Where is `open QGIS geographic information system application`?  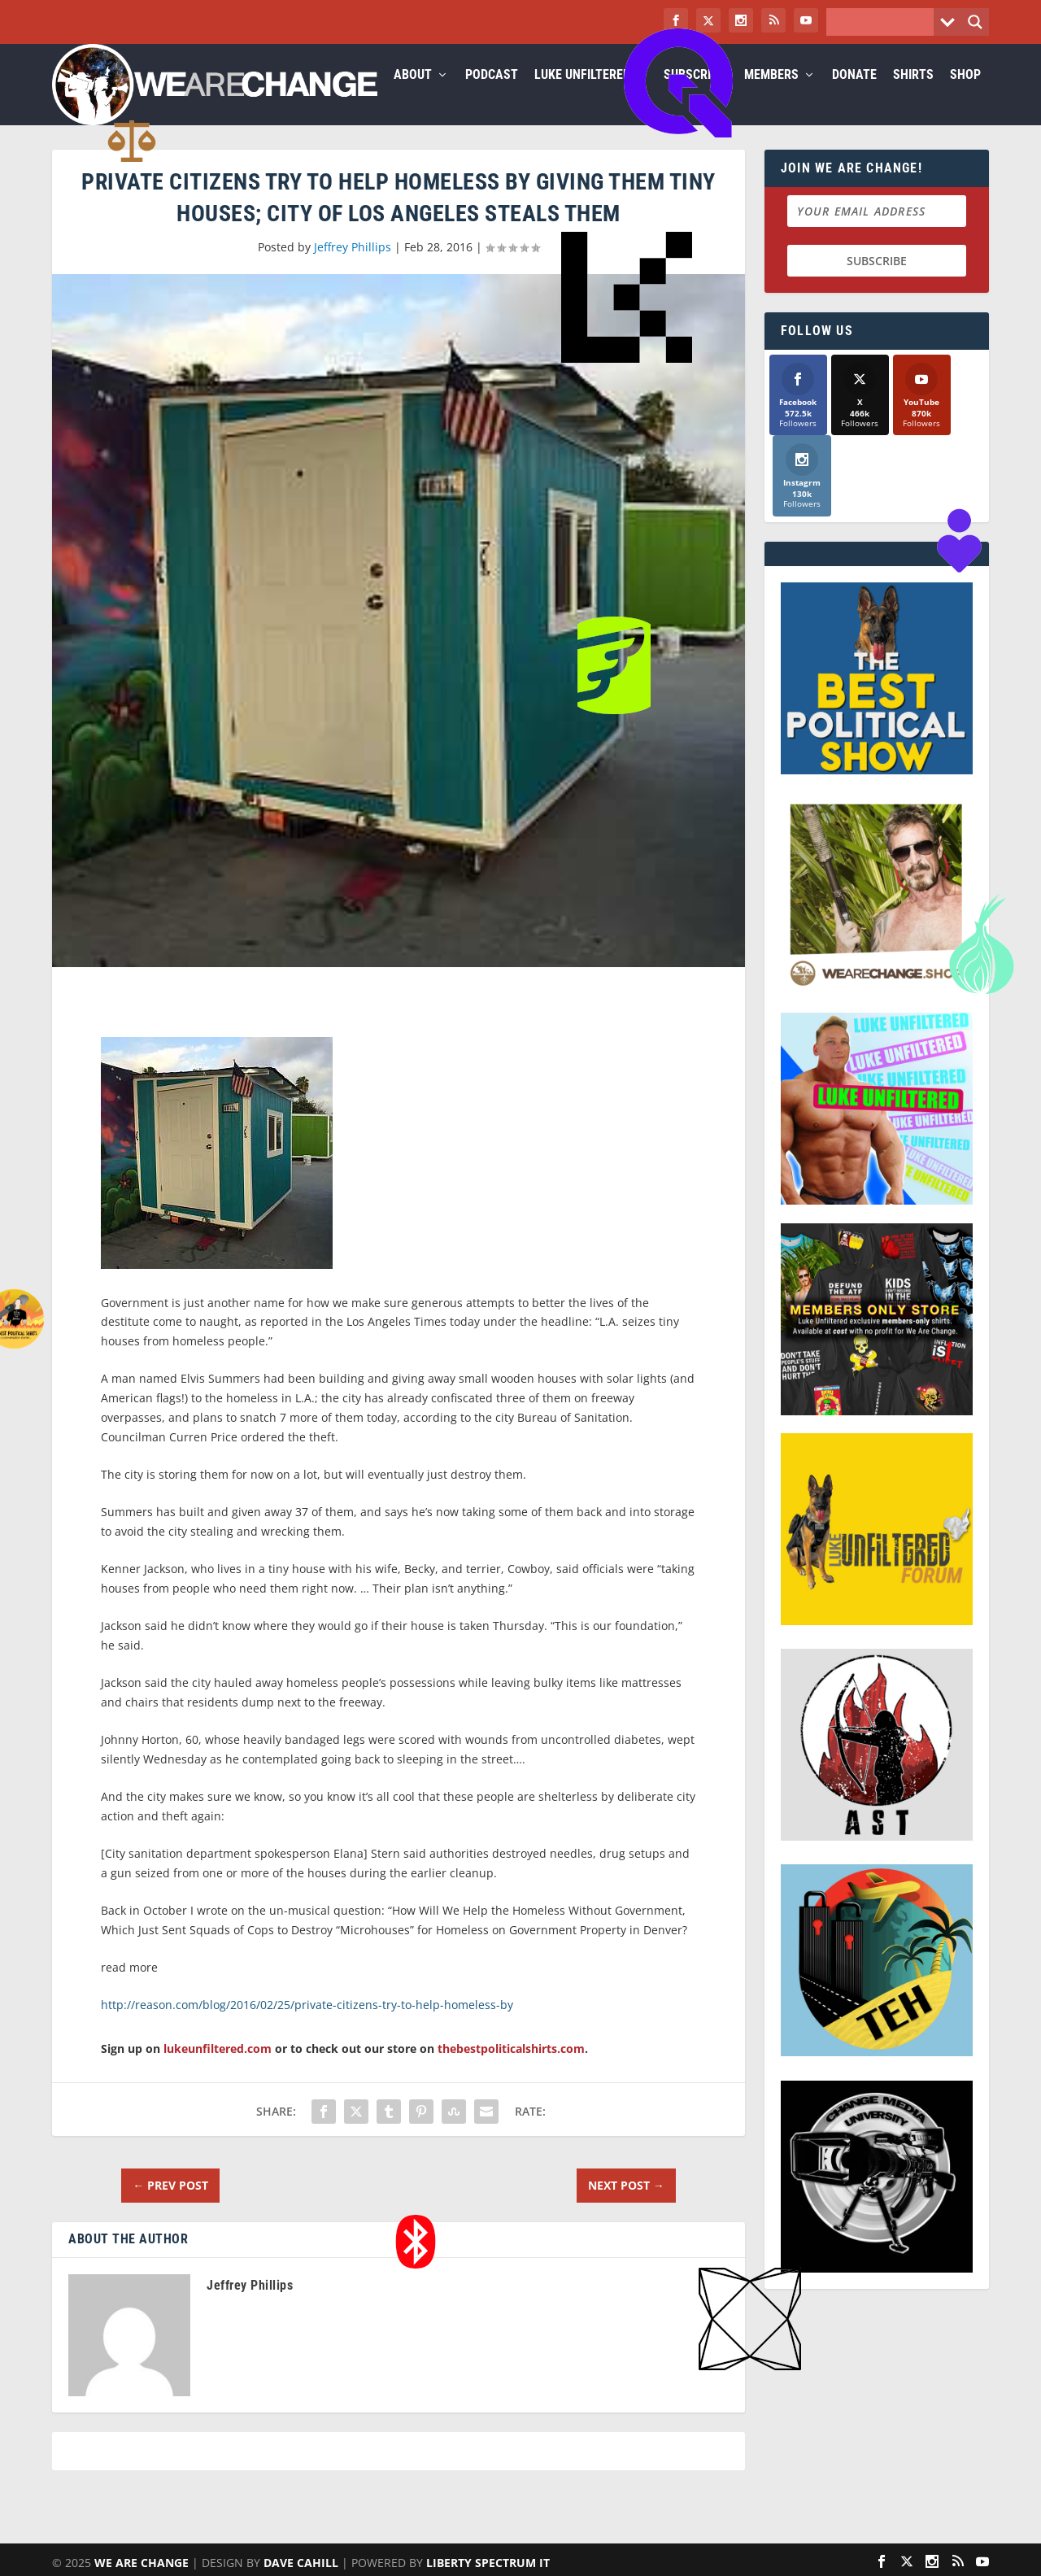
open QGIS geographic information system application is located at coordinates (678, 83).